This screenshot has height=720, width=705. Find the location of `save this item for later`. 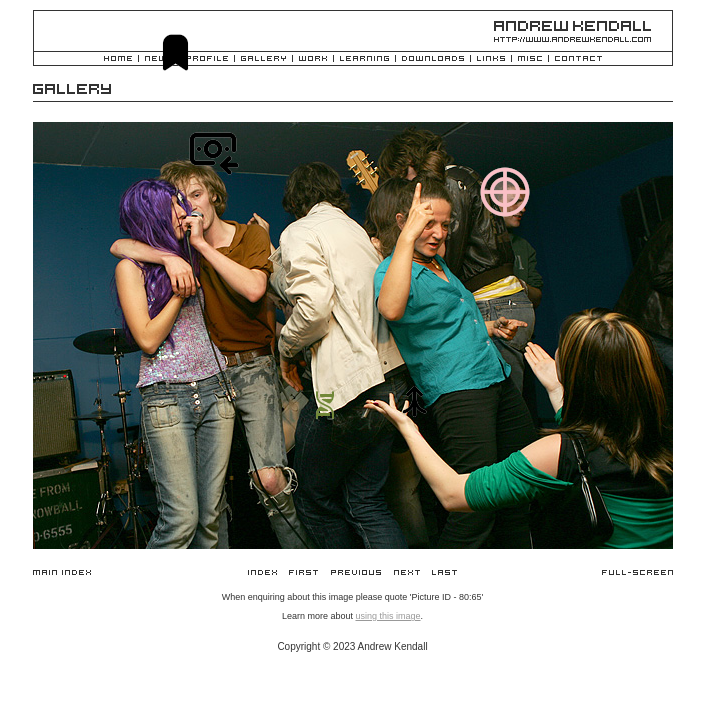

save this item for later is located at coordinates (175, 52).